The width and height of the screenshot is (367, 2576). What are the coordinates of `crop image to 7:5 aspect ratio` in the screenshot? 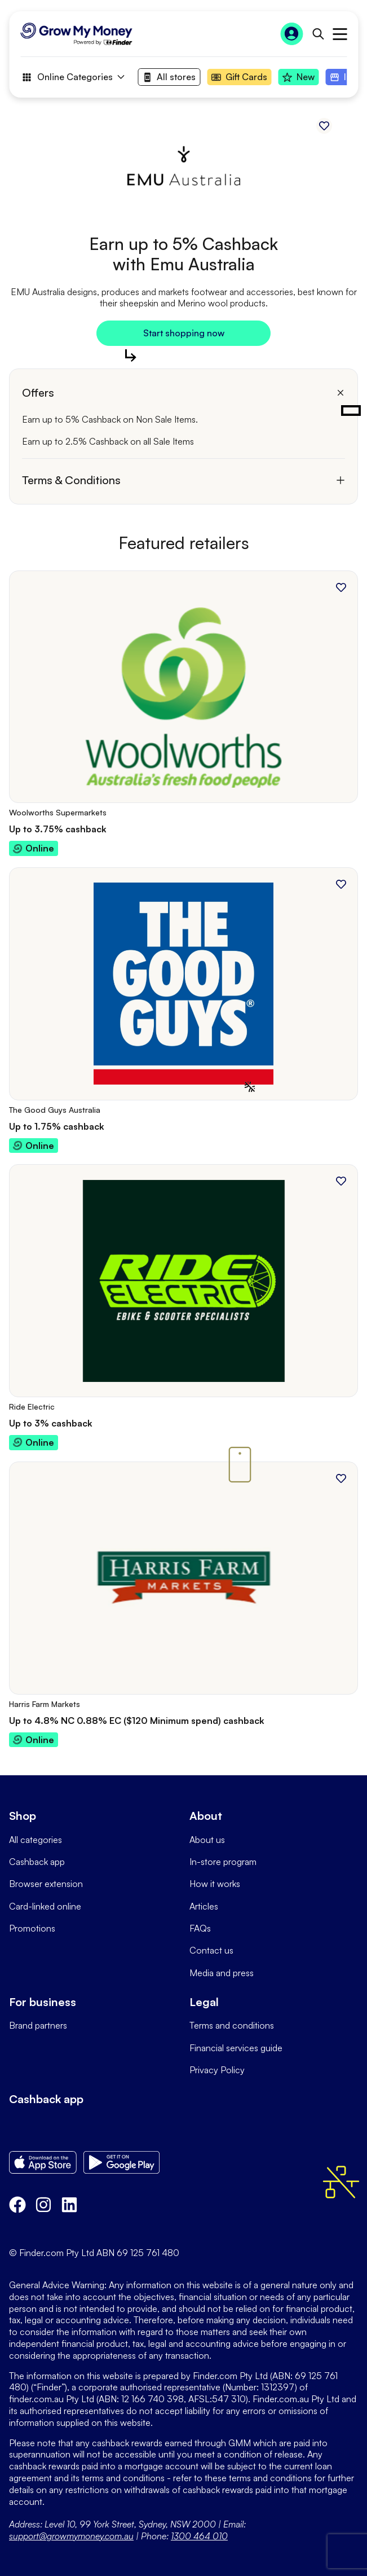 It's located at (351, 410).